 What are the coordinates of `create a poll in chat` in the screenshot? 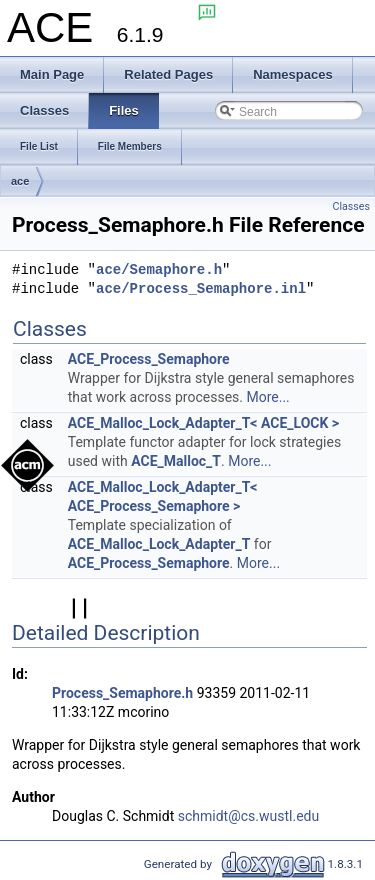 It's located at (207, 12).